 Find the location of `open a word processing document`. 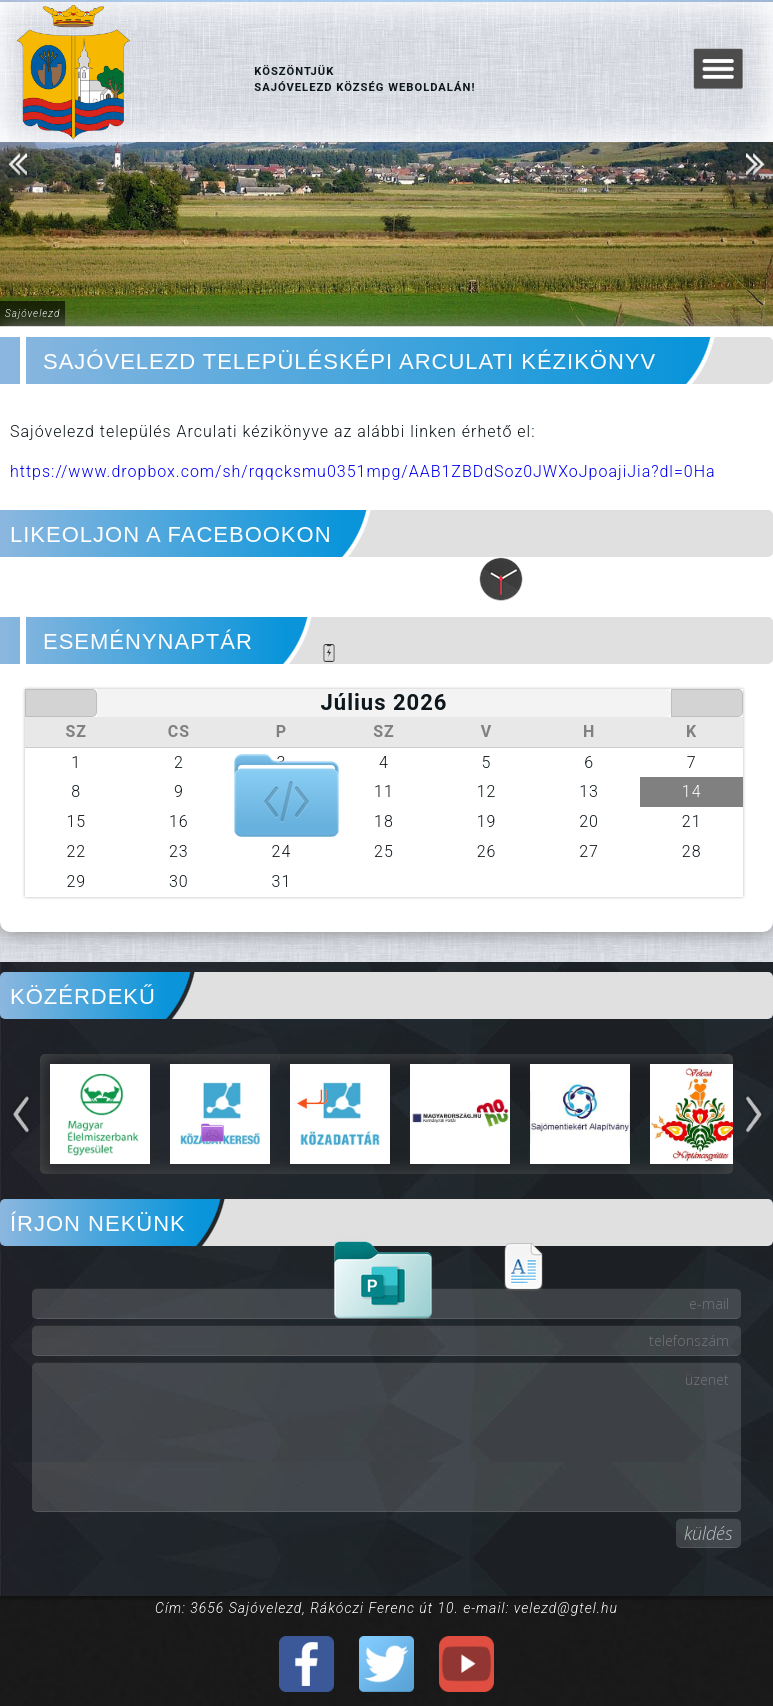

open a word processing document is located at coordinates (523, 1266).